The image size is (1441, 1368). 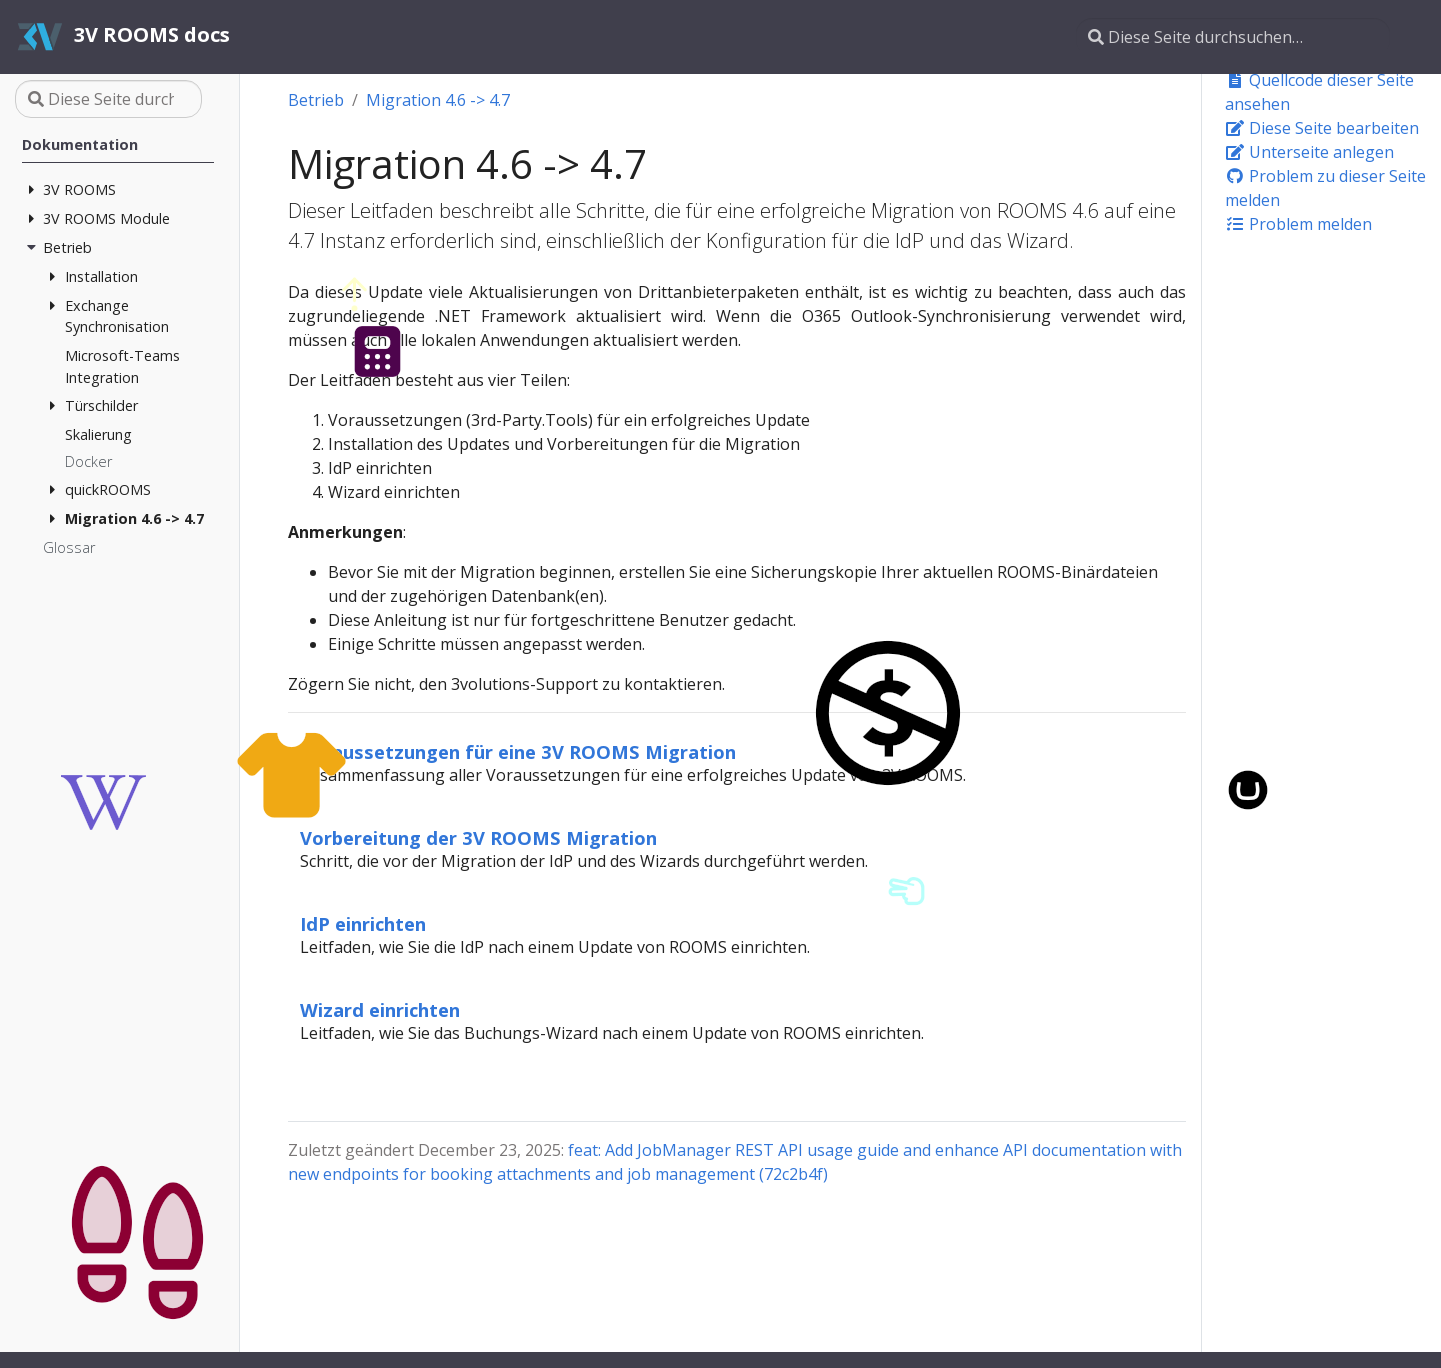 What do you see at coordinates (354, 294) in the screenshot?
I see `upload from current location` at bounding box center [354, 294].